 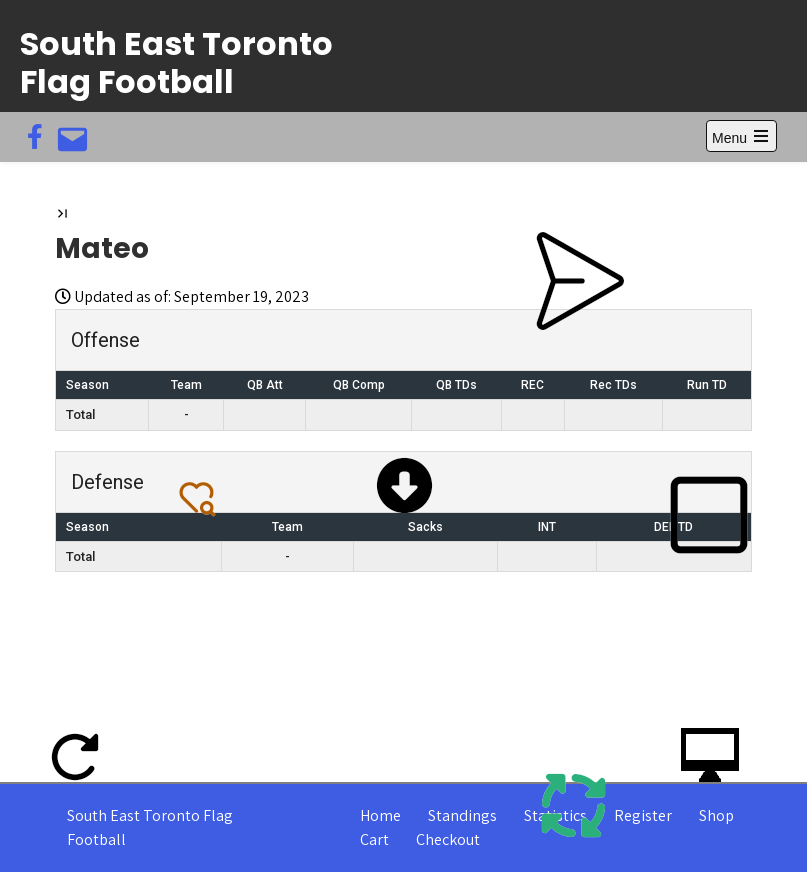 I want to click on view on desktop display, so click(x=710, y=755).